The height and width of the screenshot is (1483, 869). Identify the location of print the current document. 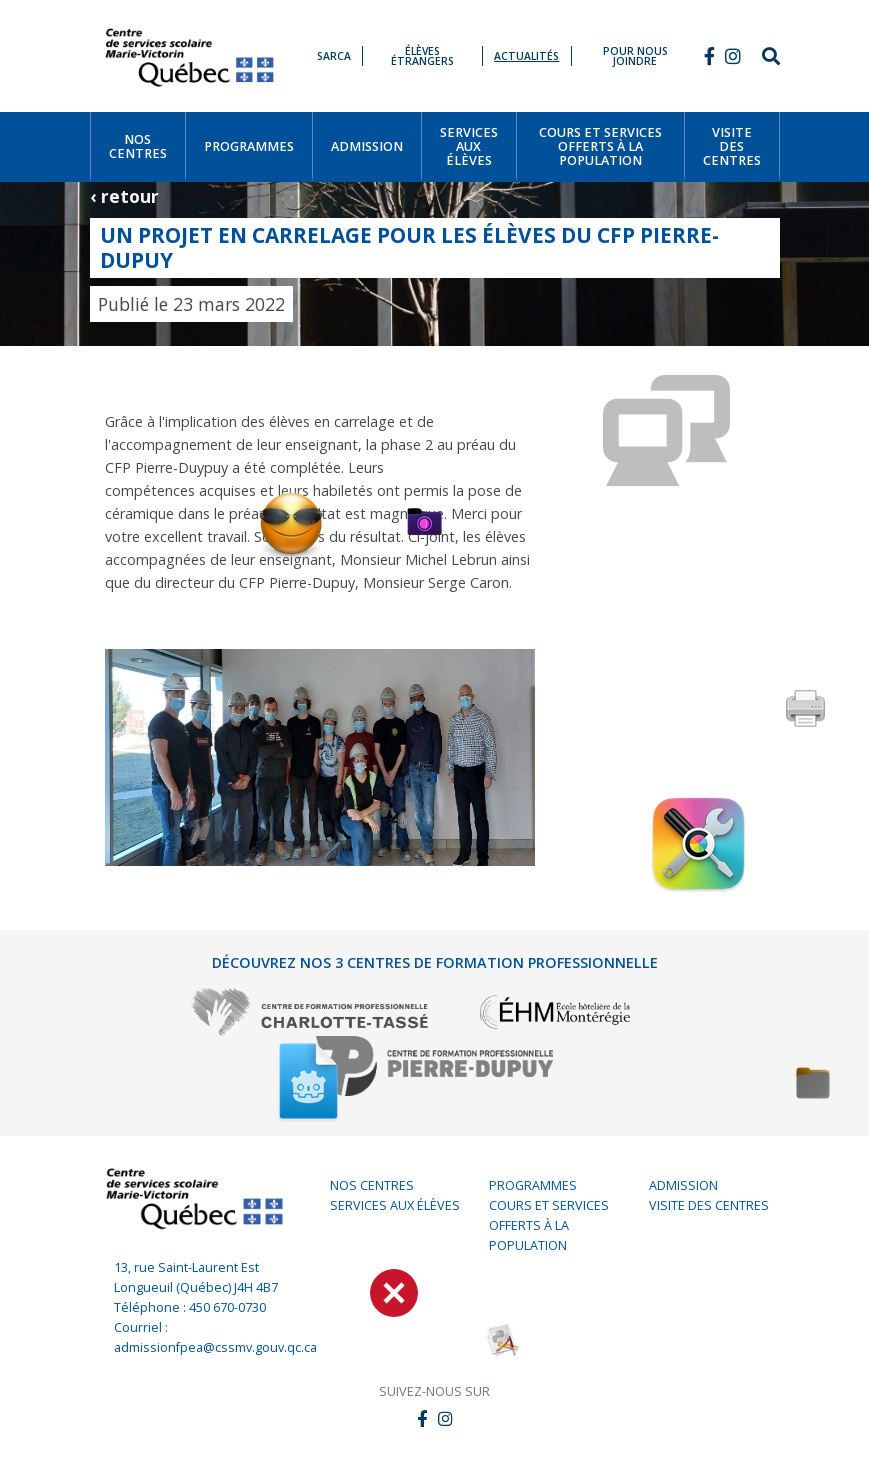
(805, 708).